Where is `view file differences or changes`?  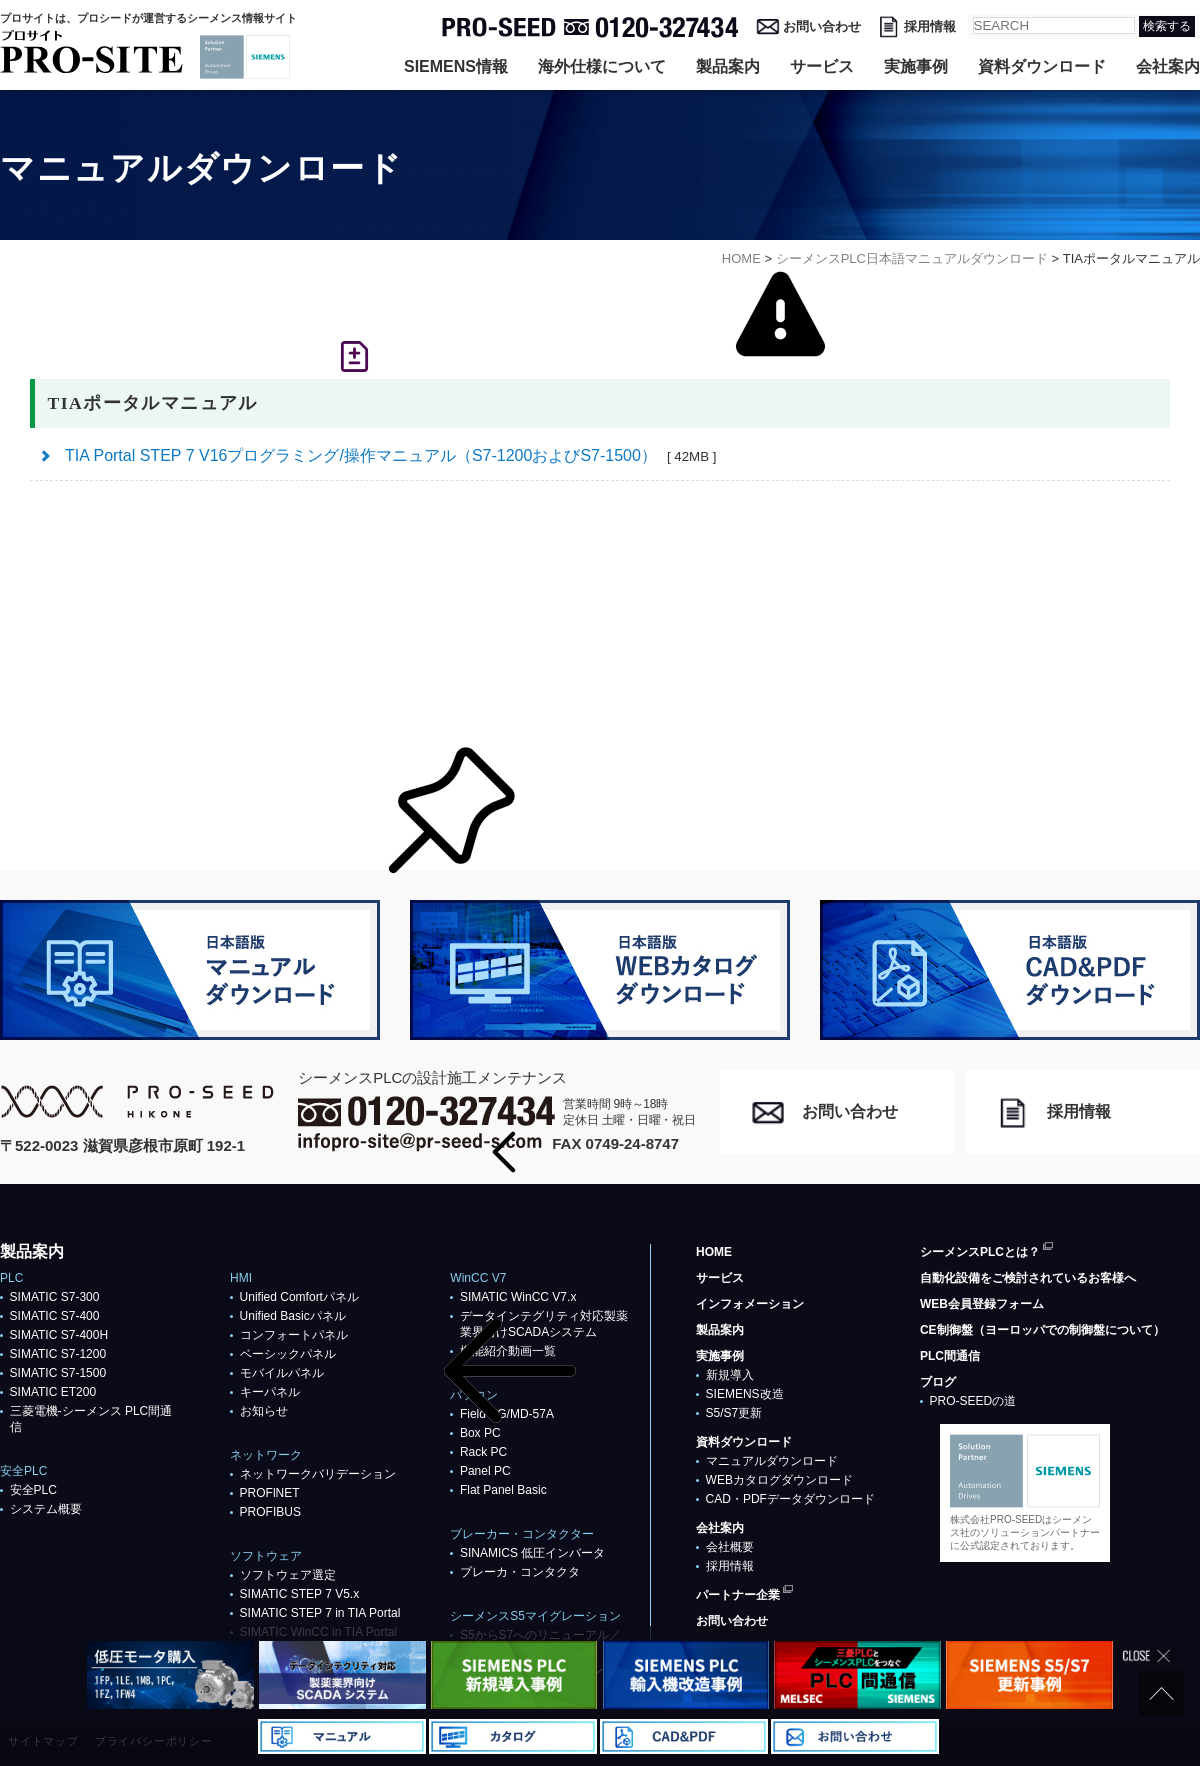
view file differences or changes is located at coordinates (354, 356).